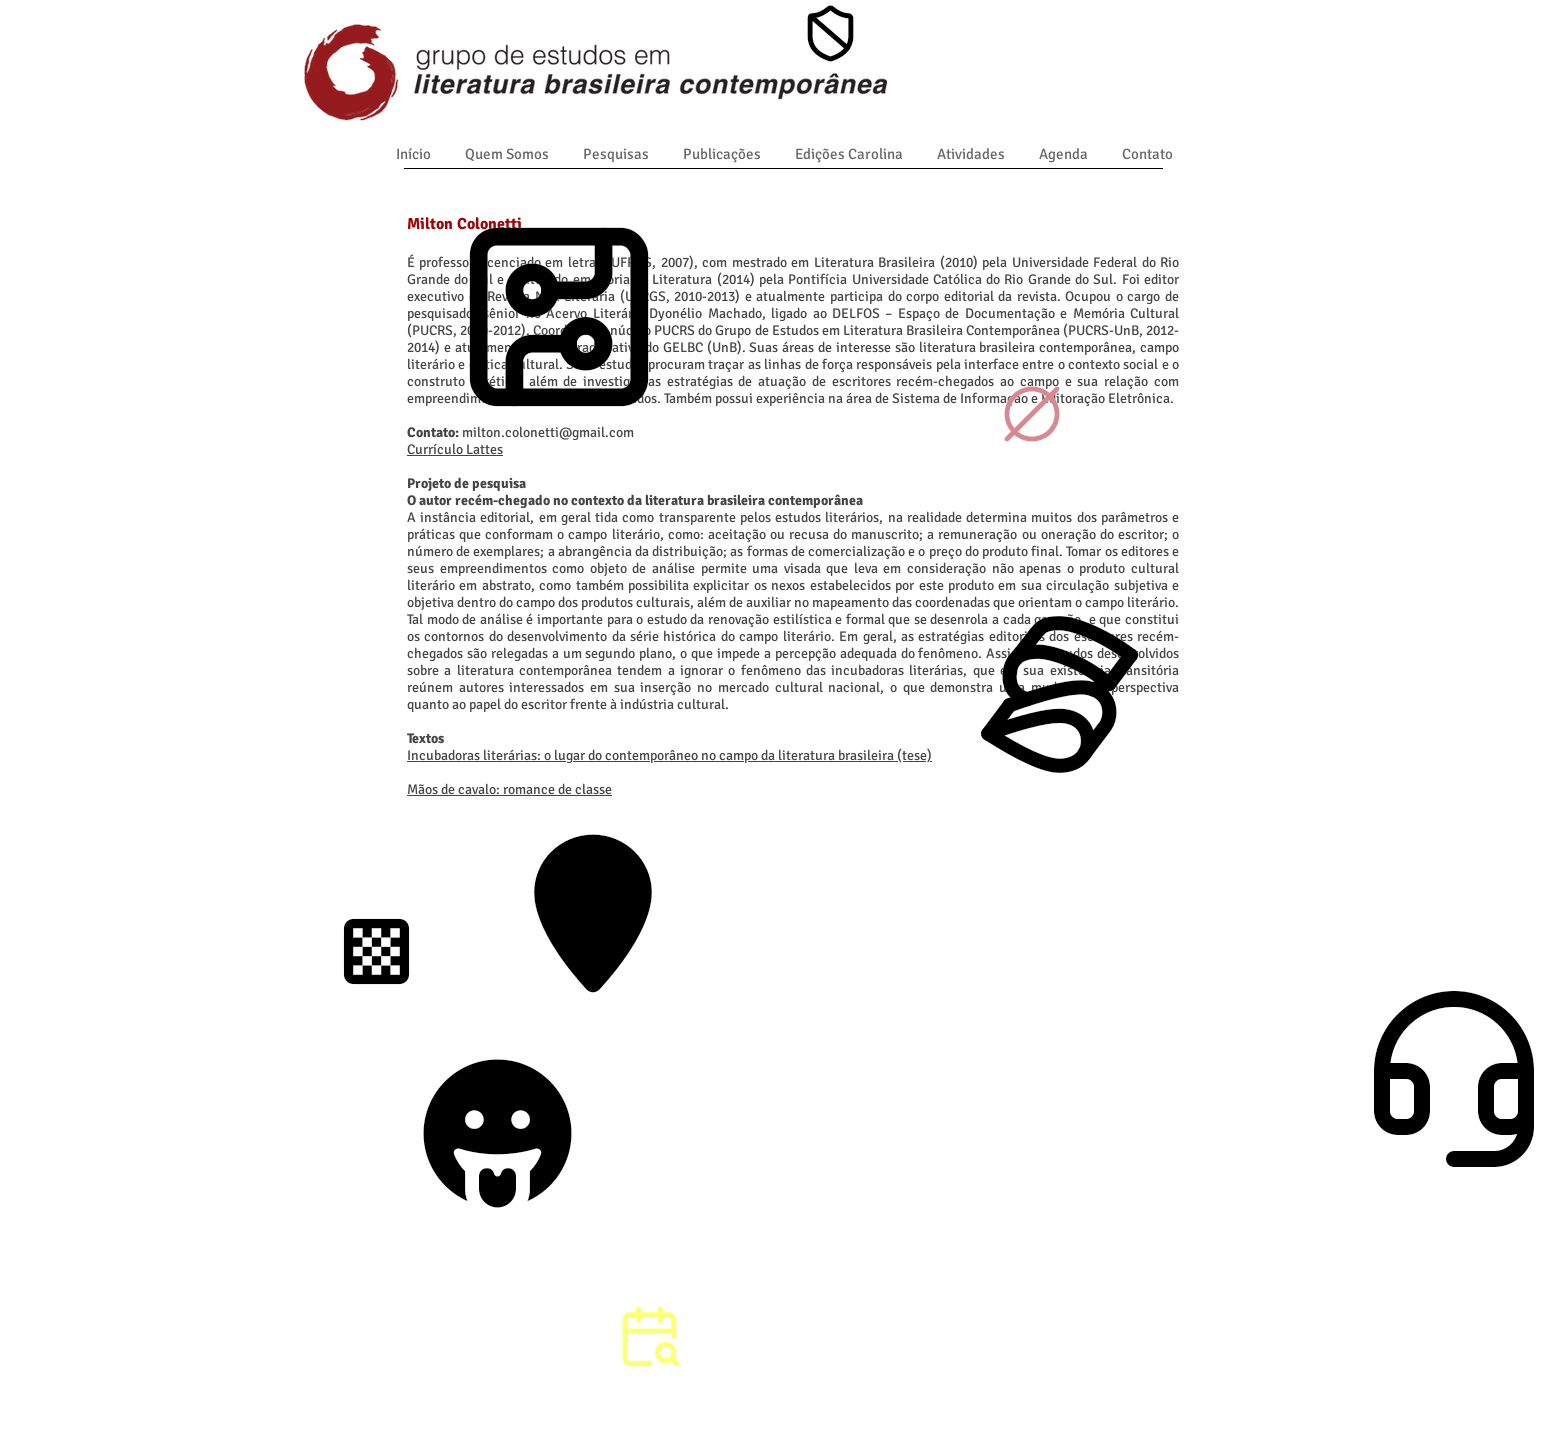 The image size is (1568, 1446). I want to click on blocked or banned protection status, so click(830, 33).